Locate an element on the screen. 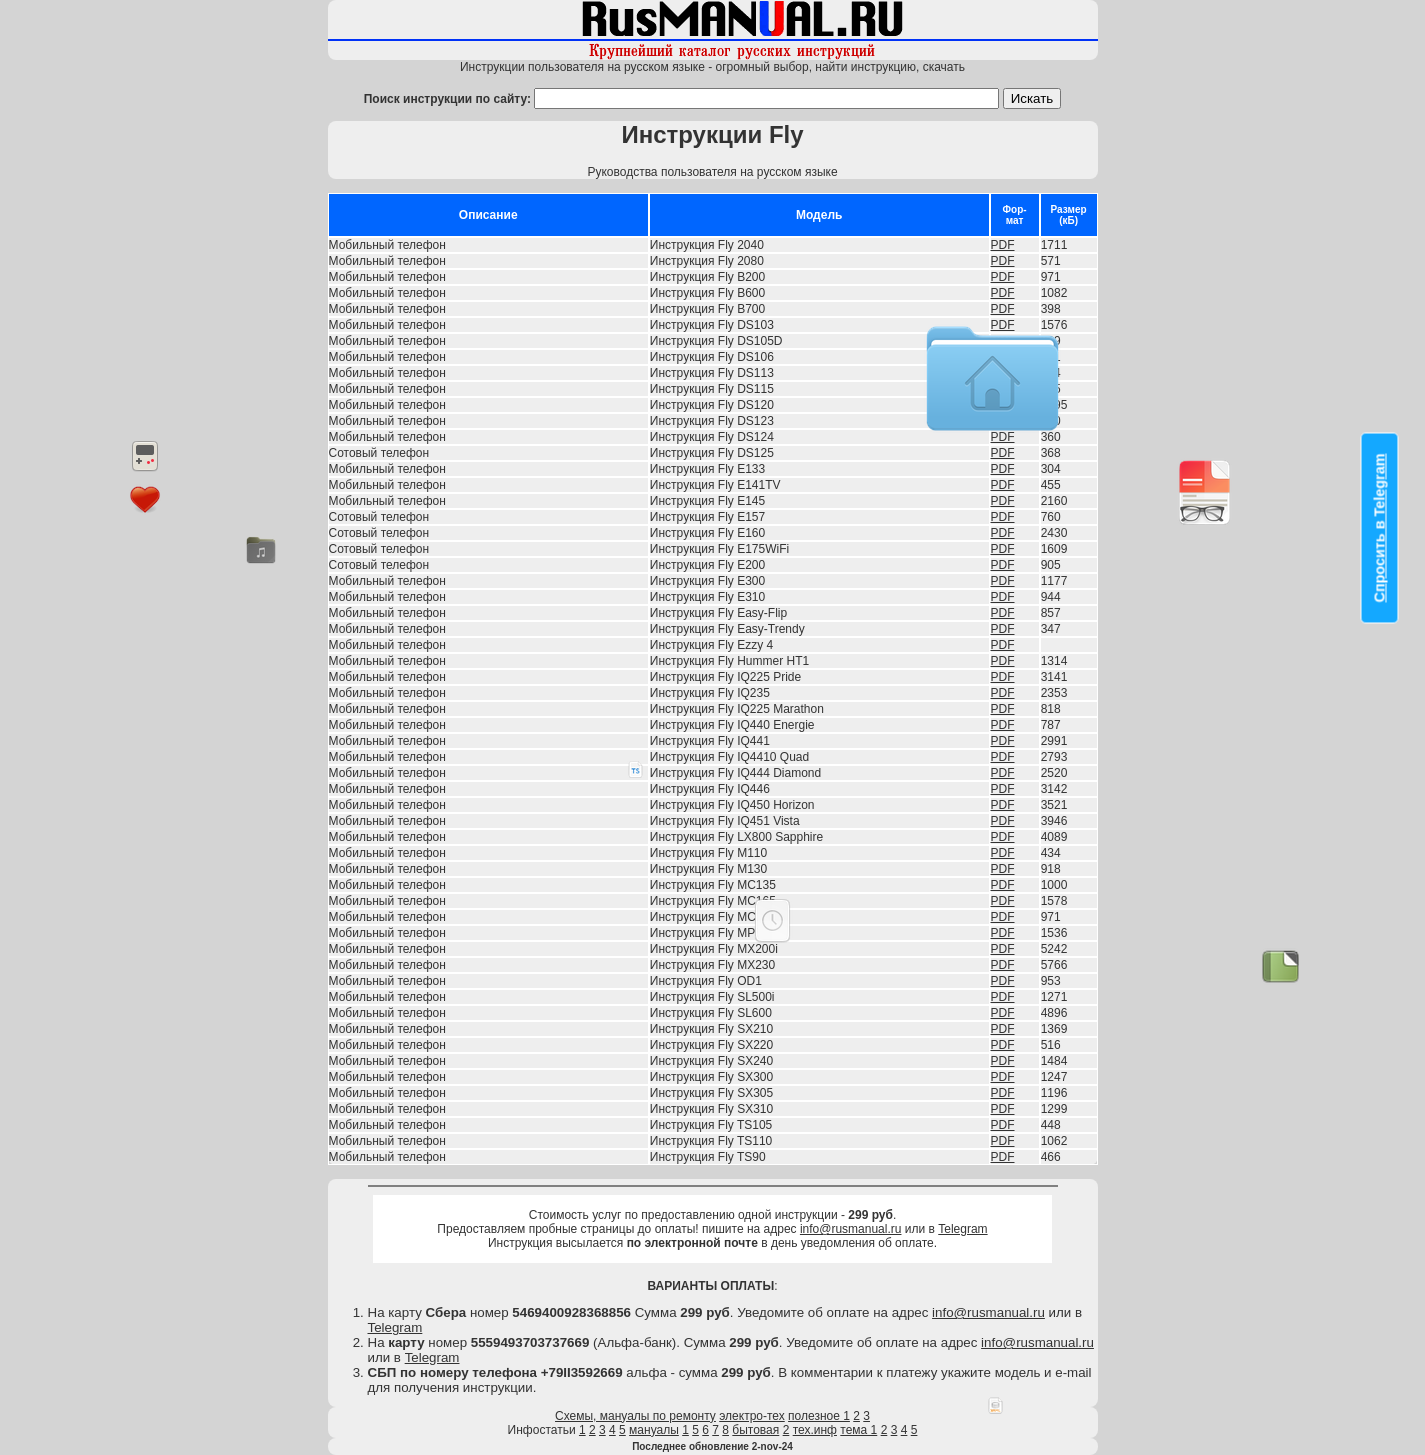 The height and width of the screenshot is (1455, 1425). open your home folder is located at coordinates (992, 378).